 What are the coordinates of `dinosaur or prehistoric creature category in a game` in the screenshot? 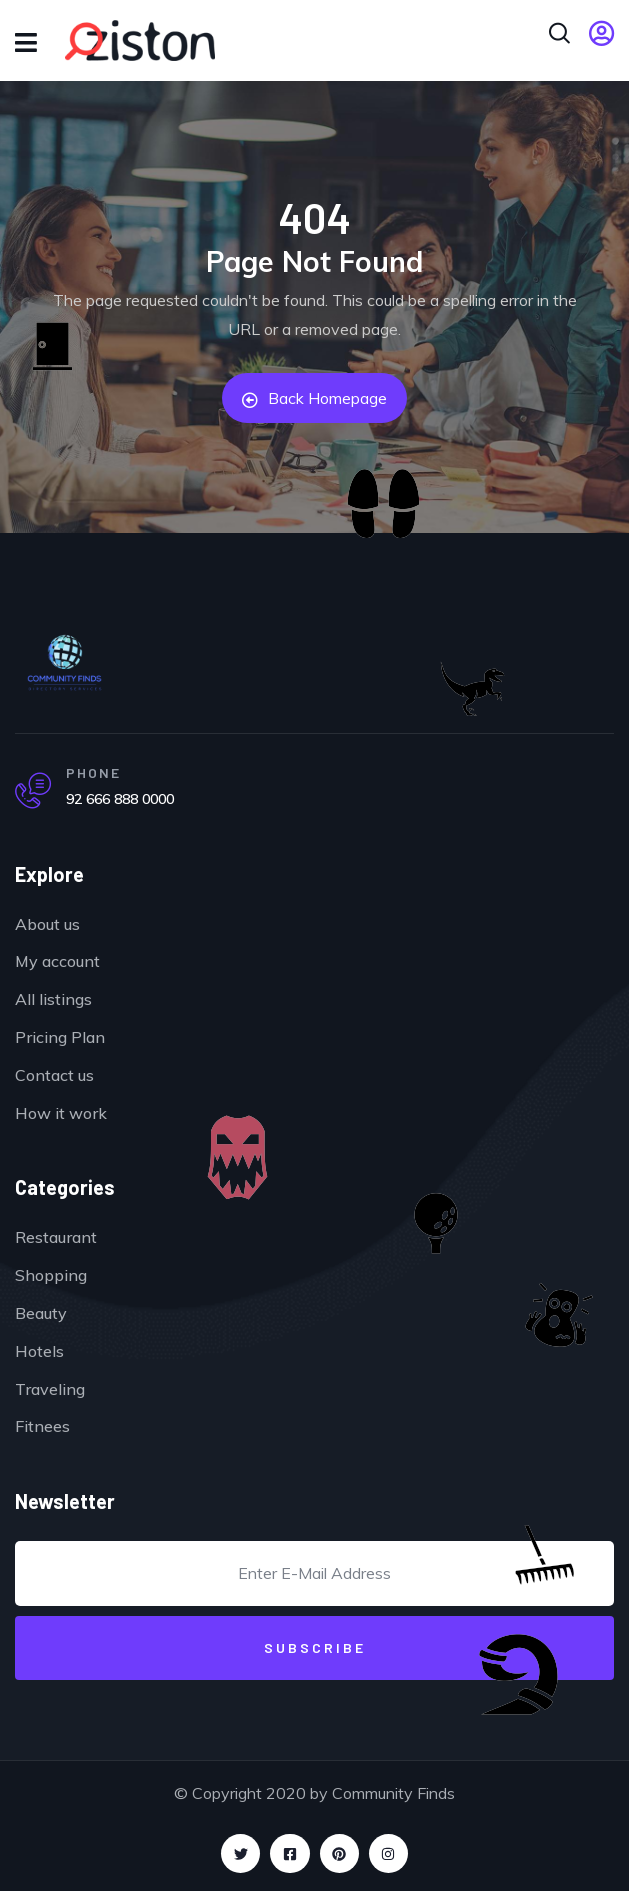 It's located at (472, 688).